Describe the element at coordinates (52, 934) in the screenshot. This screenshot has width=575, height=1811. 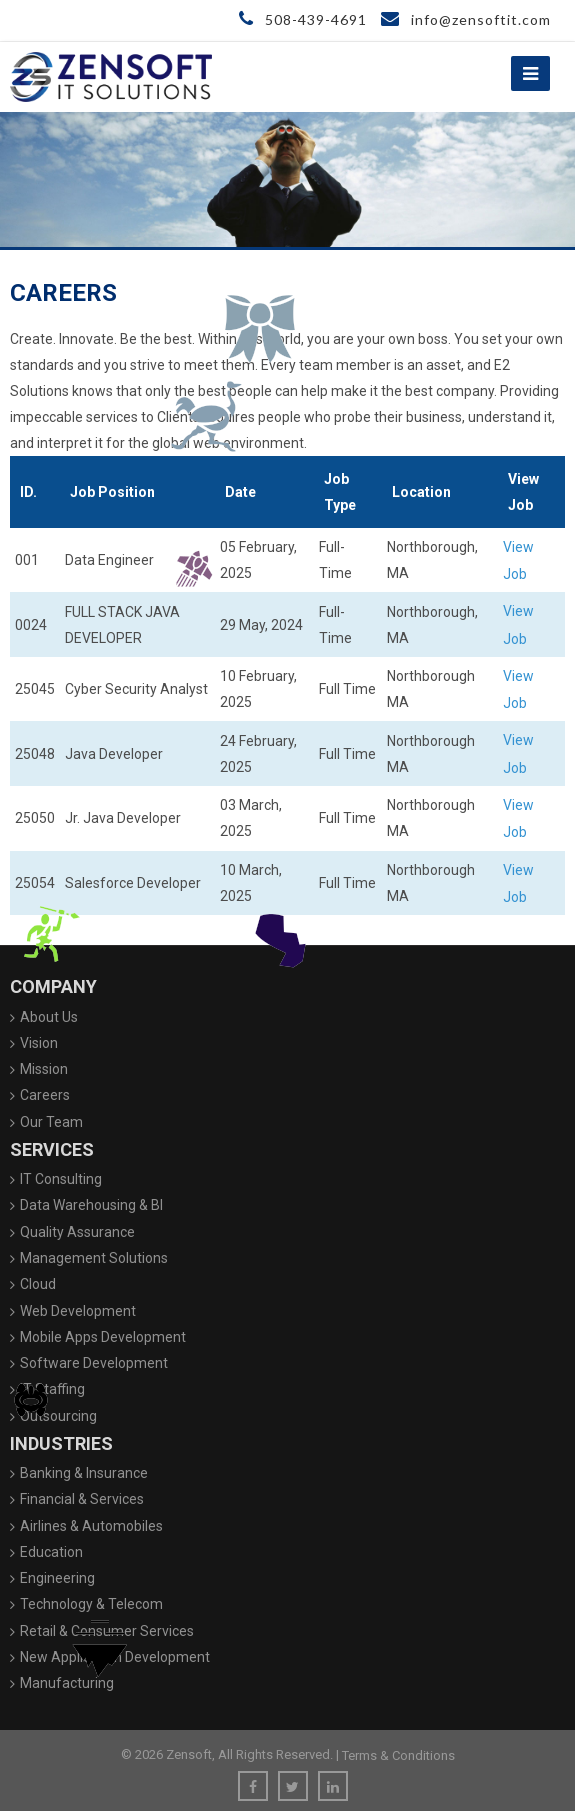
I see `select caveman character class` at that location.